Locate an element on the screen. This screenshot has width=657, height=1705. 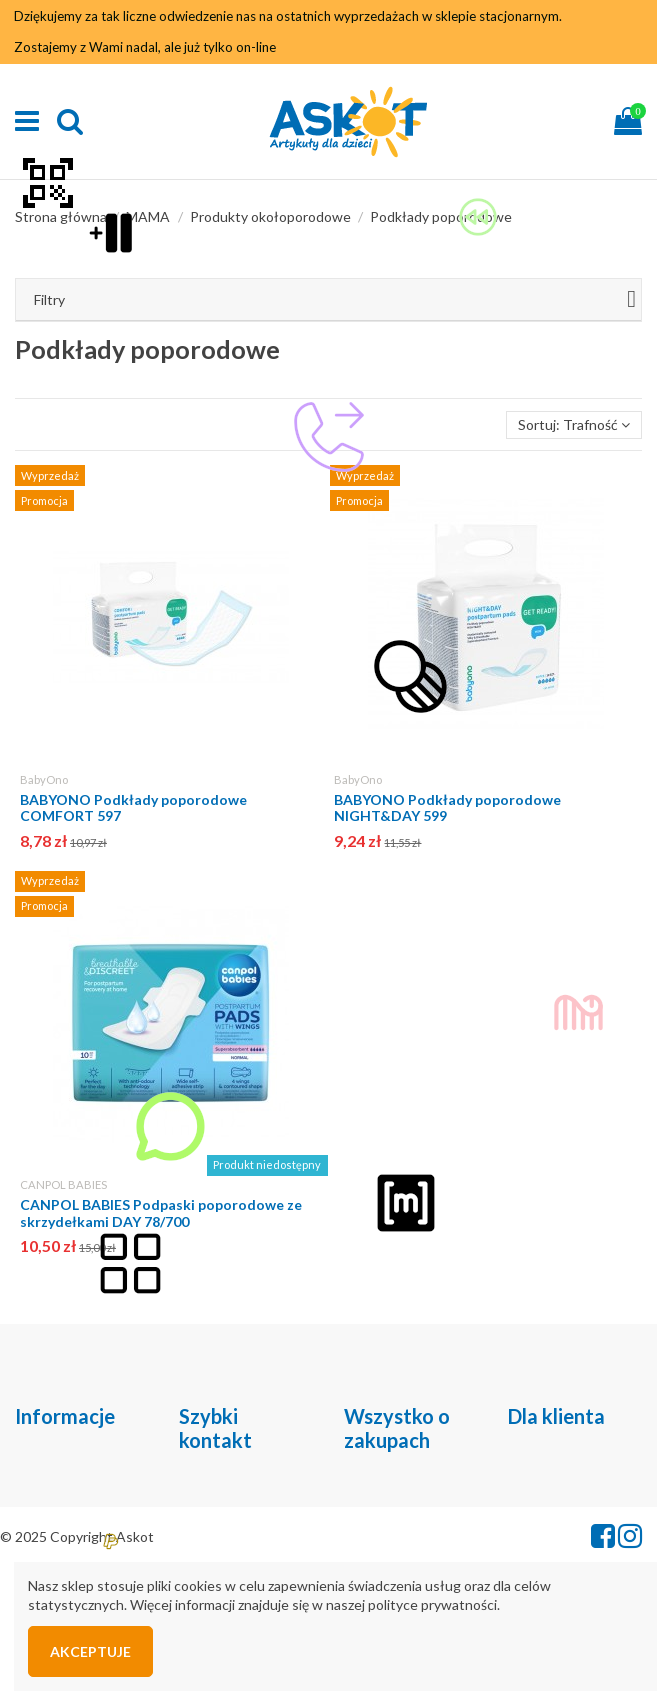
open matrix messaging app is located at coordinates (406, 1203).